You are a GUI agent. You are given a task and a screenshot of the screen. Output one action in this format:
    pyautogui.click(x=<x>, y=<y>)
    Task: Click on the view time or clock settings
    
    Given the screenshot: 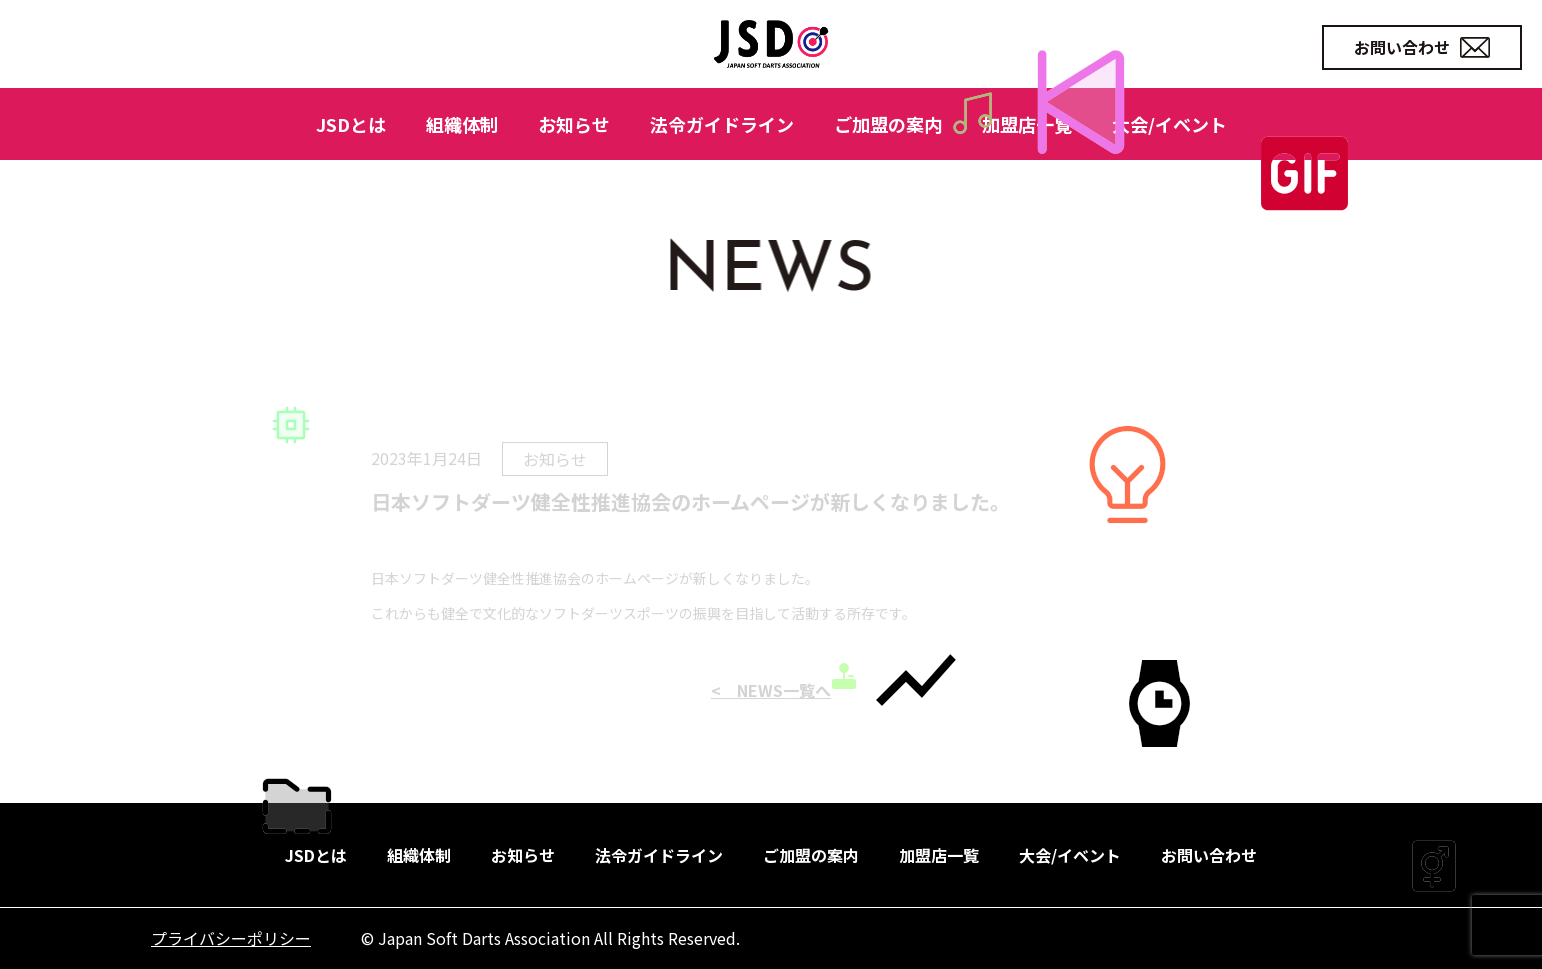 What is the action you would take?
    pyautogui.click(x=1159, y=703)
    